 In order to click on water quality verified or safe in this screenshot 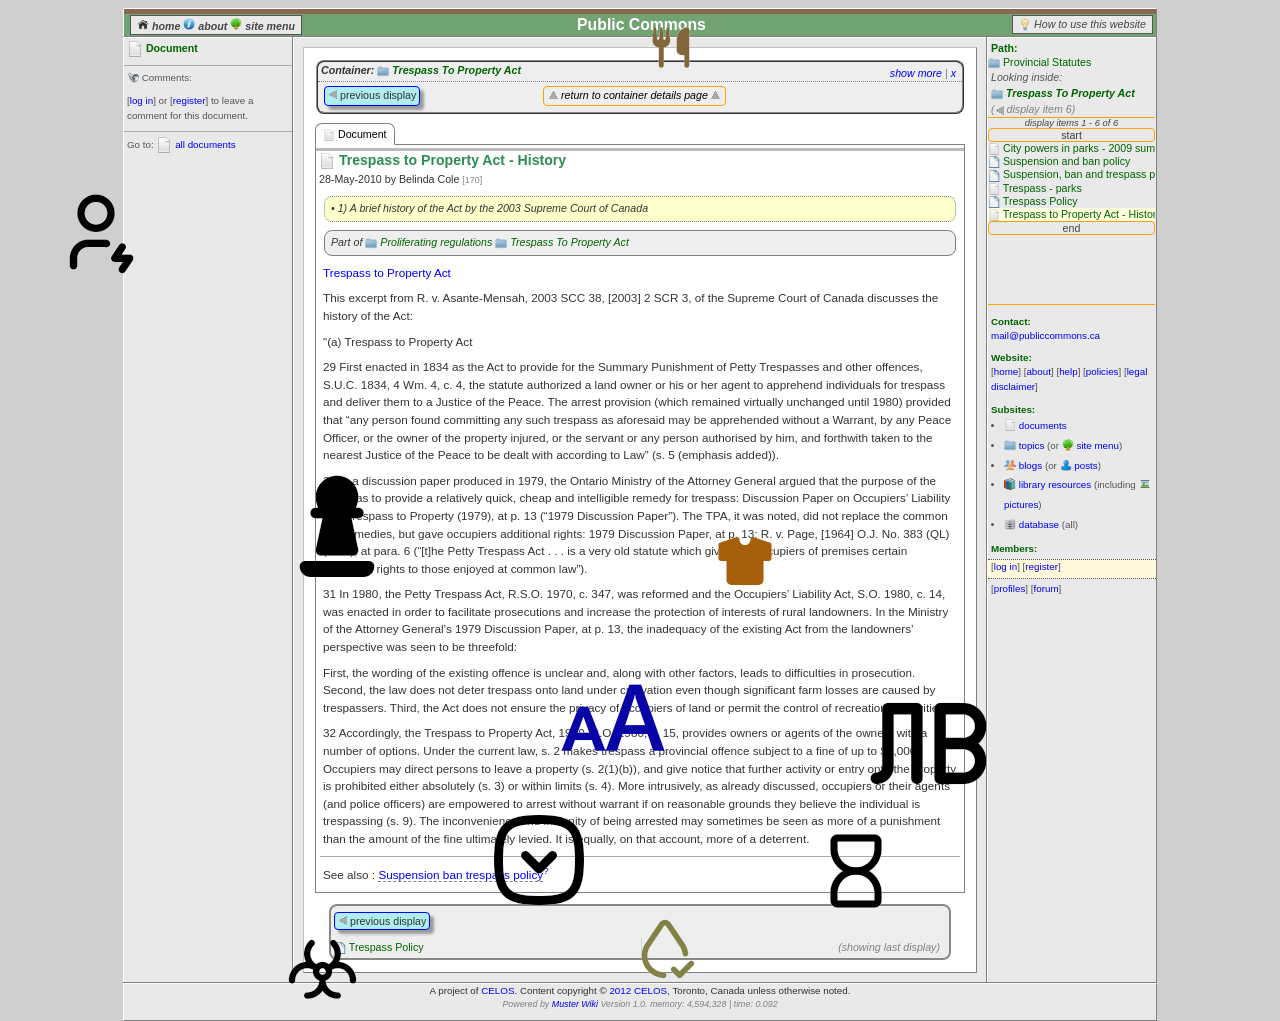, I will do `click(665, 949)`.